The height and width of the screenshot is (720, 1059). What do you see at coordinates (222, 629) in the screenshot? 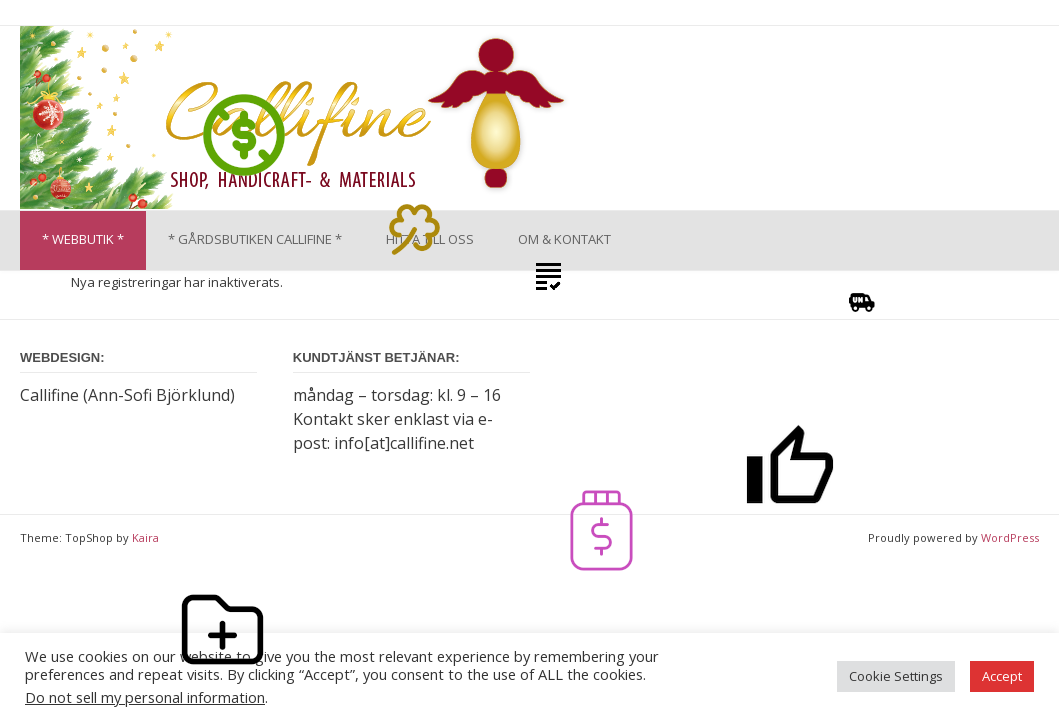
I see `create a new folder` at bounding box center [222, 629].